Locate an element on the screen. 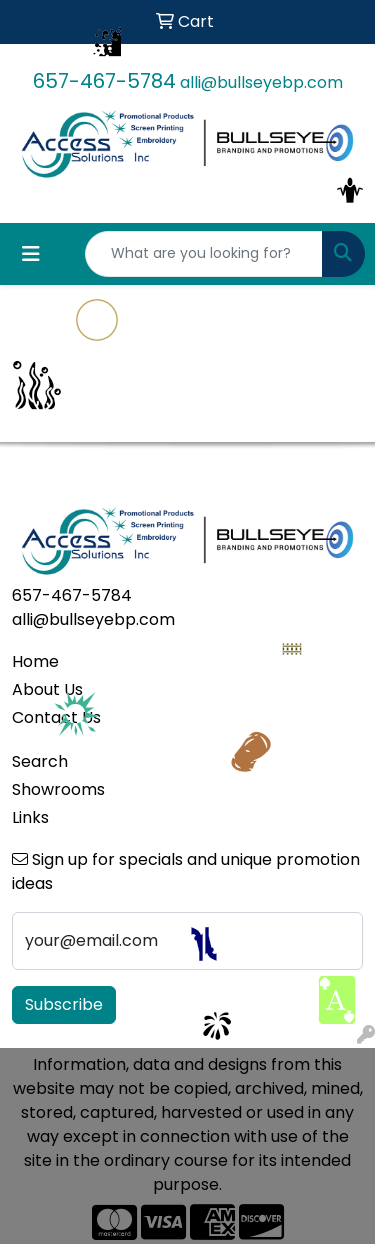 The width and height of the screenshot is (375, 1244). indicates ink or paint splatter effect tool is located at coordinates (107, 42).